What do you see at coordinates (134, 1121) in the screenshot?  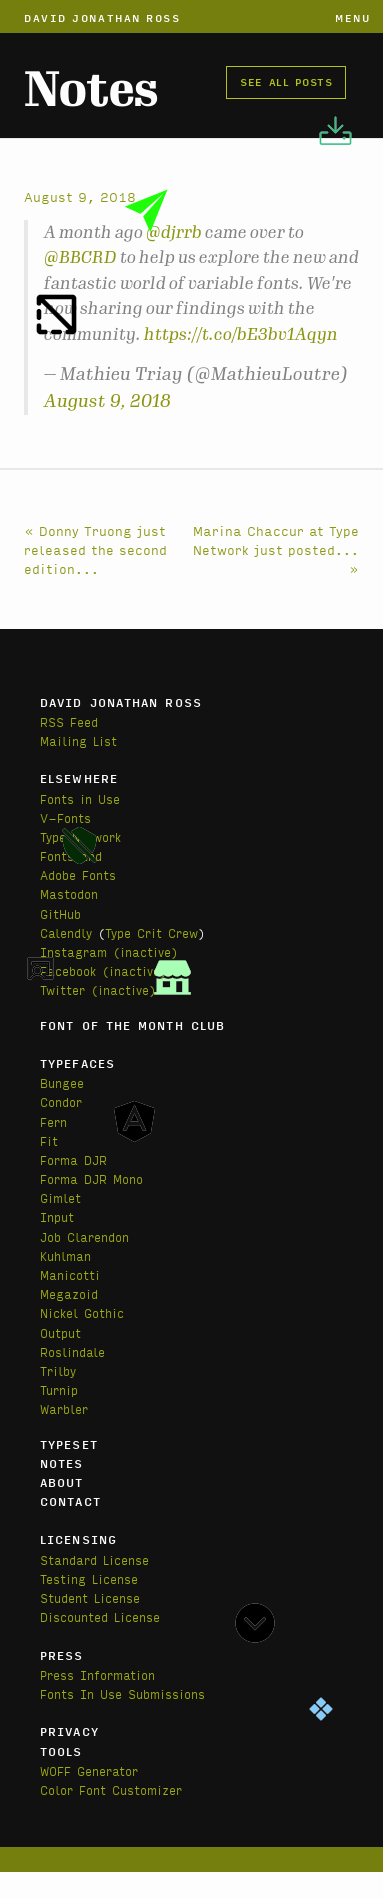 I see `angular framework logo` at bounding box center [134, 1121].